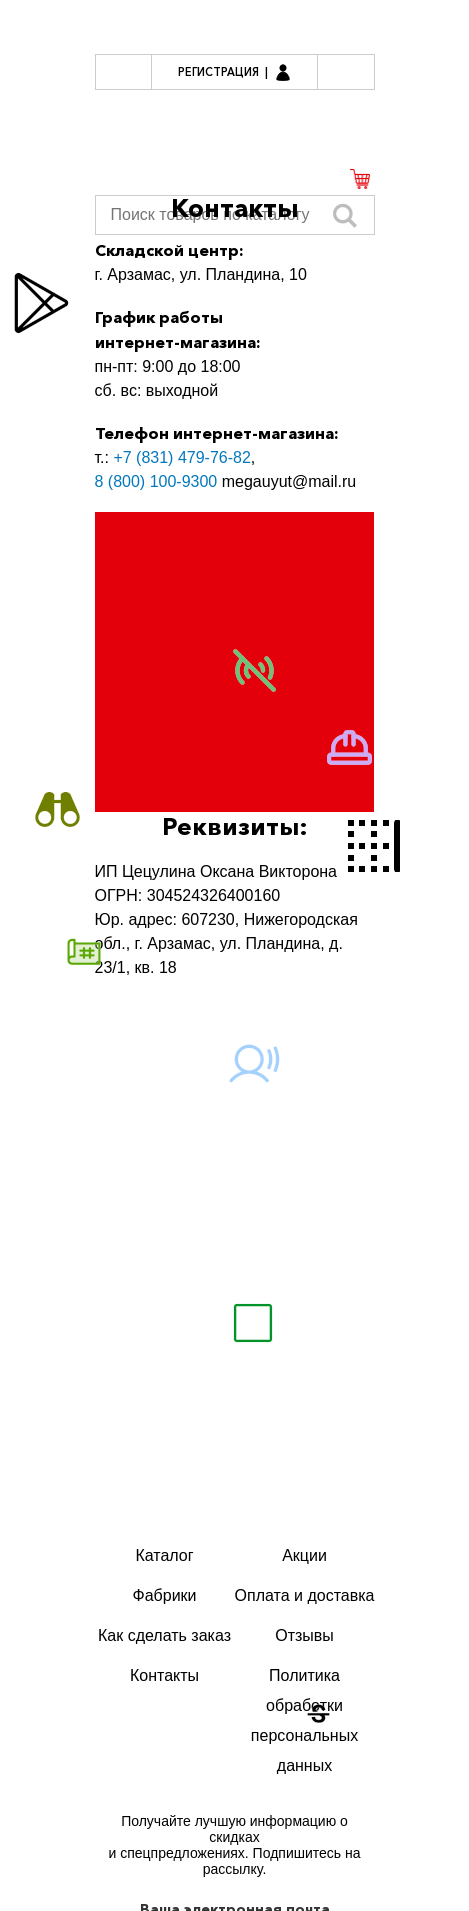 The width and height of the screenshot is (469, 1911). Describe the element at coordinates (57, 809) in the screenshot. I see `search or explore content` at that location.